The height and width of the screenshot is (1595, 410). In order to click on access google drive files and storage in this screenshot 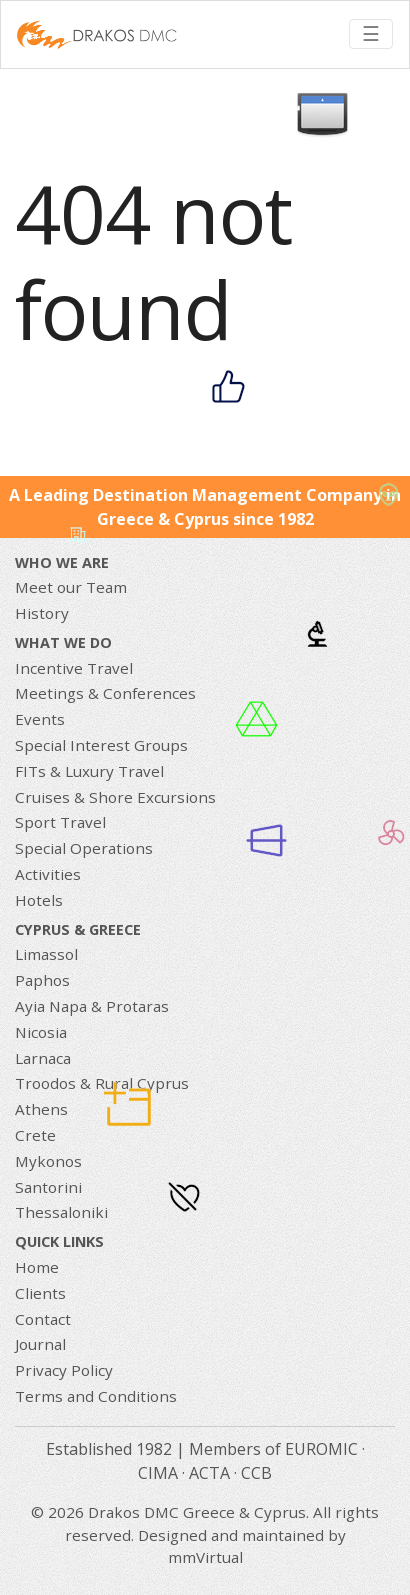, I will do `click(256, 720)`.